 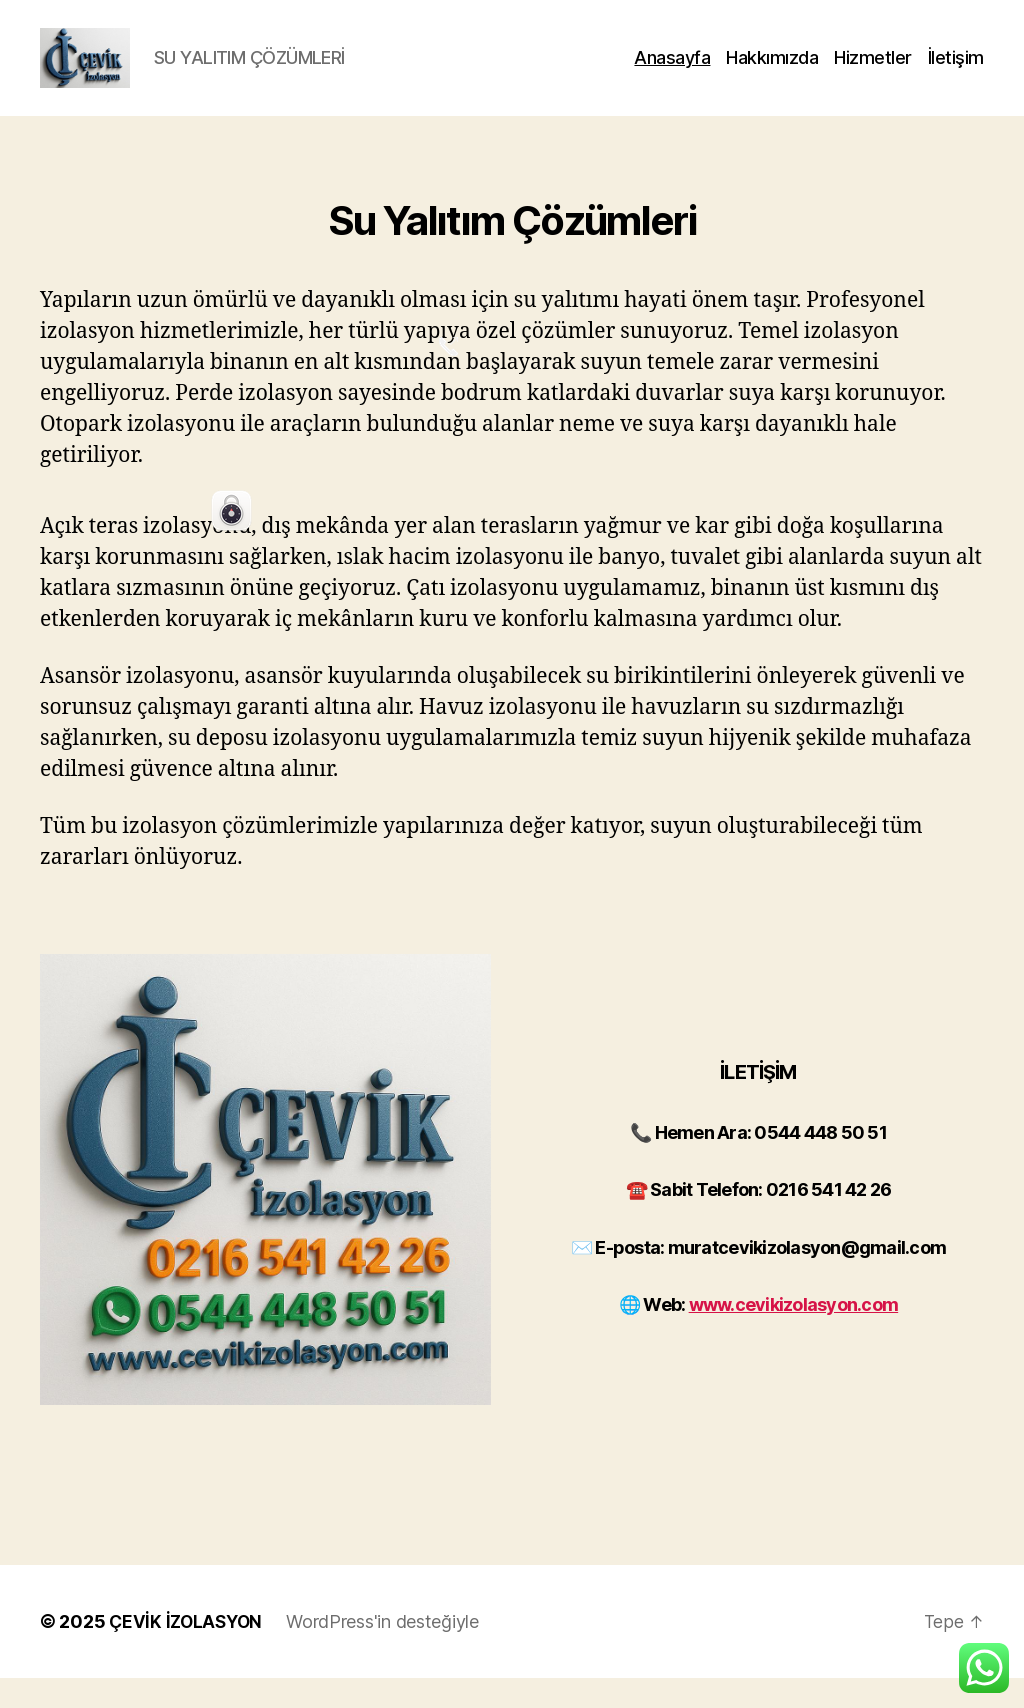 I want to click on open two-factor authentication app, so click(x=231, y=510).